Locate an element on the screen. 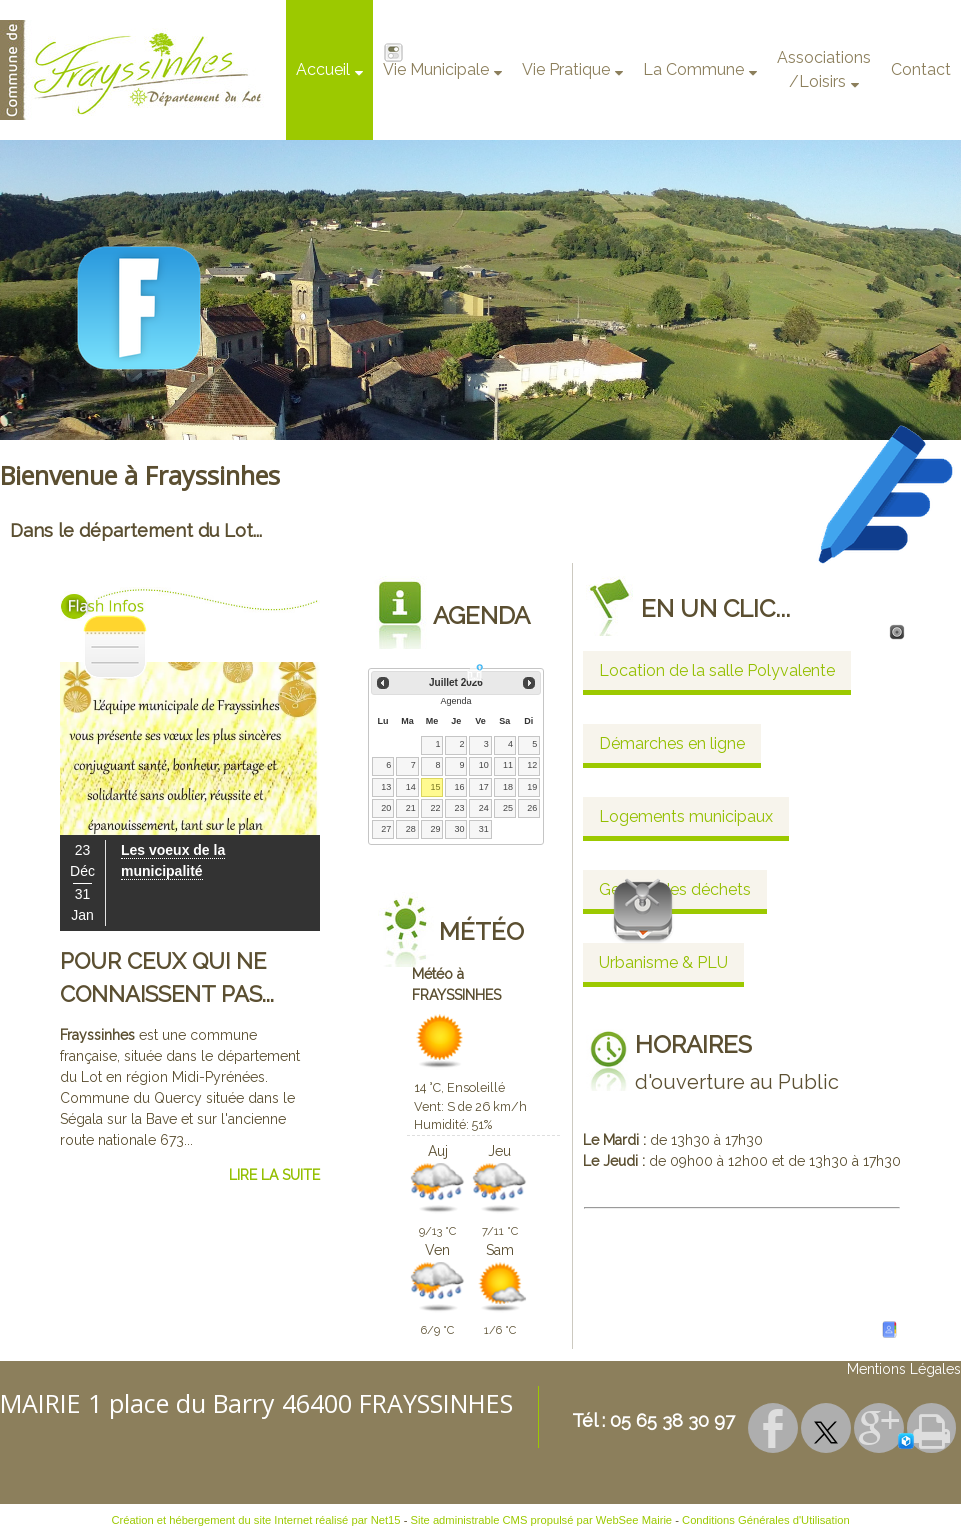  open the flatpak software center is located at coordinates (906, 1441).